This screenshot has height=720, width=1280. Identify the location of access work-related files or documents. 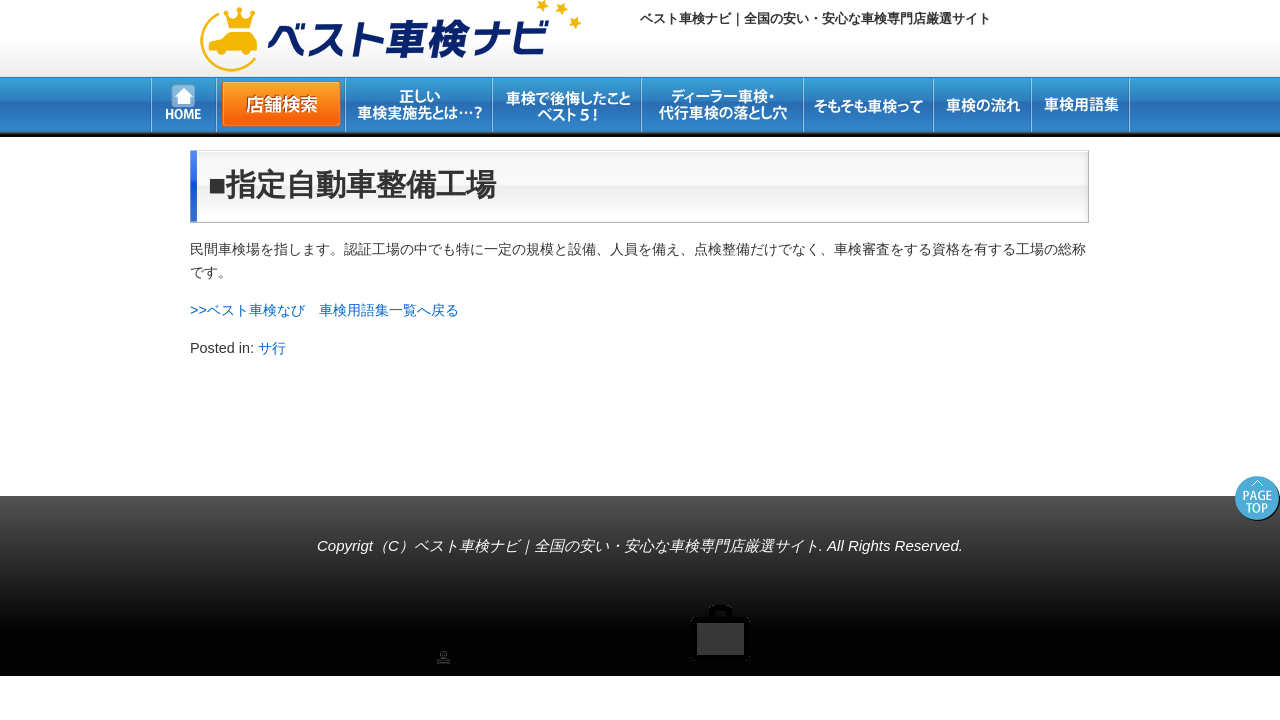
(720, 634).